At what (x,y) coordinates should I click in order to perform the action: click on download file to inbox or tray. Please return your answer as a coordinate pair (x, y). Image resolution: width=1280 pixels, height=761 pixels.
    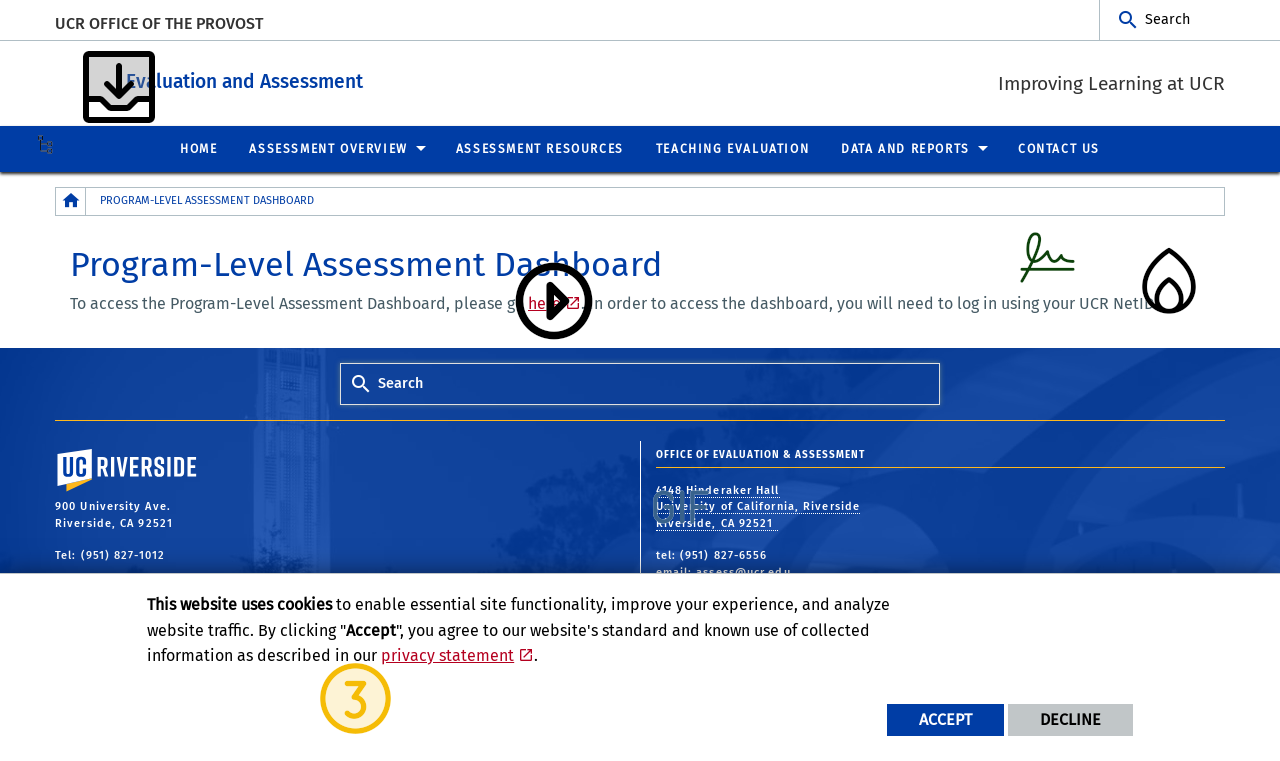
    Looking at the image, I should click on (119, 87).